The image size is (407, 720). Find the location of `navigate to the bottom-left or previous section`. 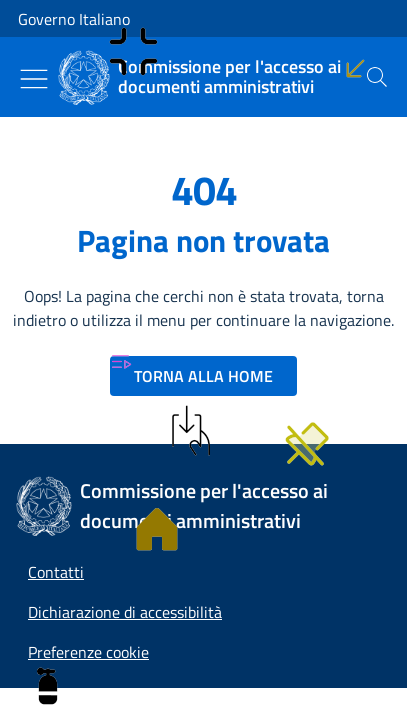

navigate to the bottom-left or previous section is located at coordinates (355, 68).